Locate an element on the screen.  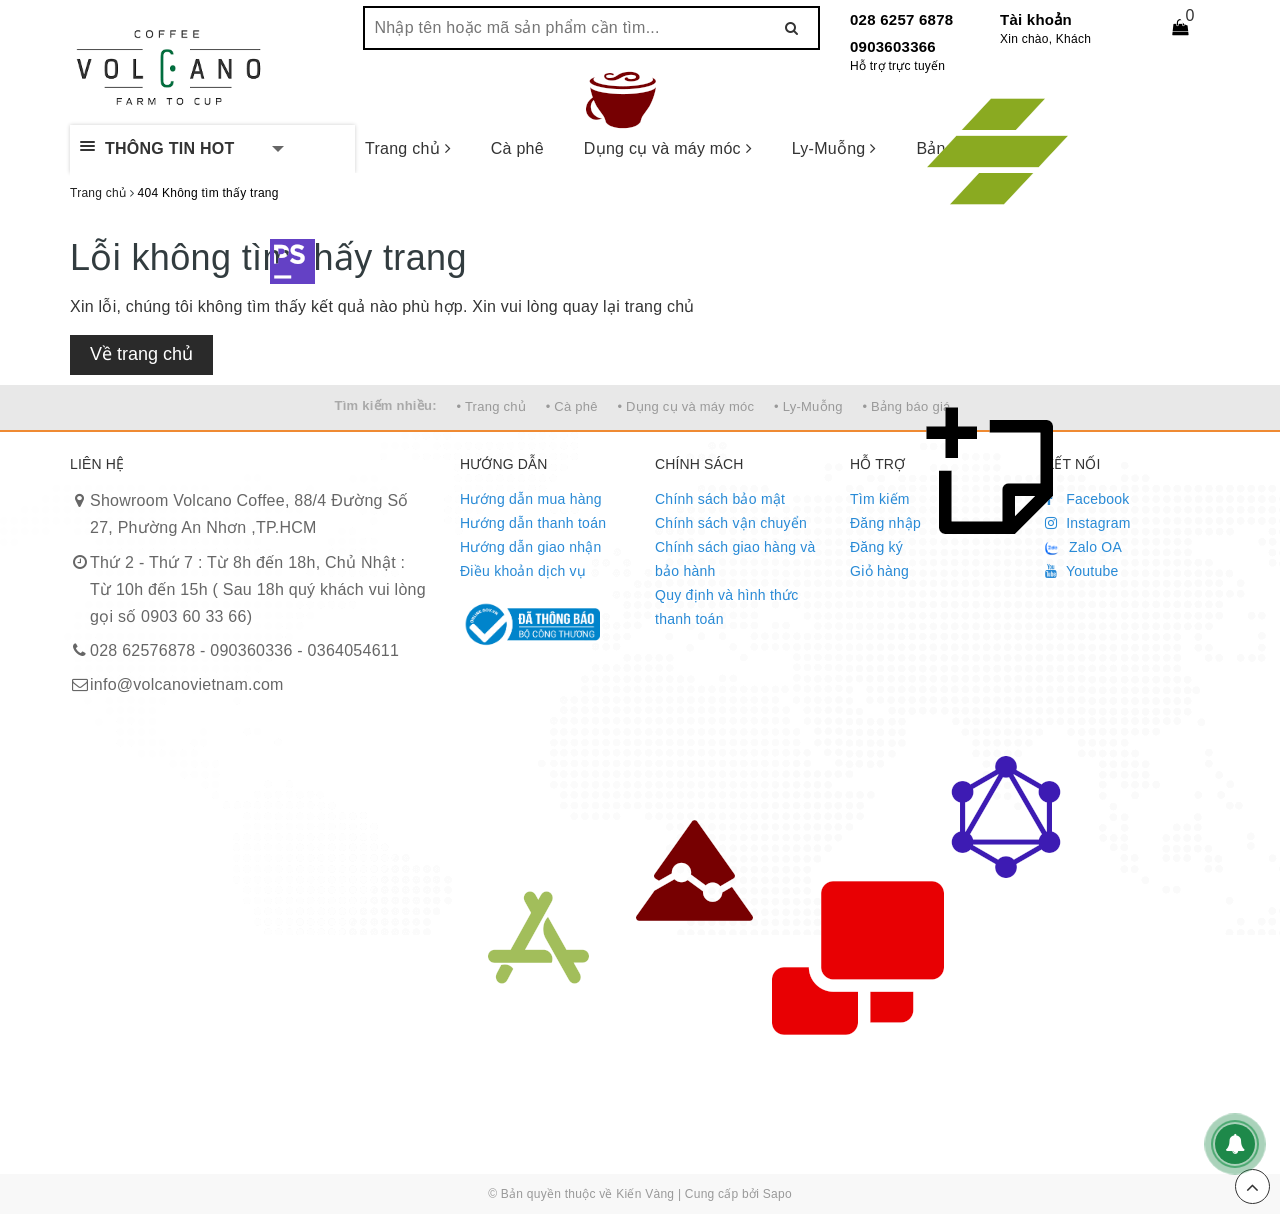
stencil brand logo is located at coordinates (997, 151).